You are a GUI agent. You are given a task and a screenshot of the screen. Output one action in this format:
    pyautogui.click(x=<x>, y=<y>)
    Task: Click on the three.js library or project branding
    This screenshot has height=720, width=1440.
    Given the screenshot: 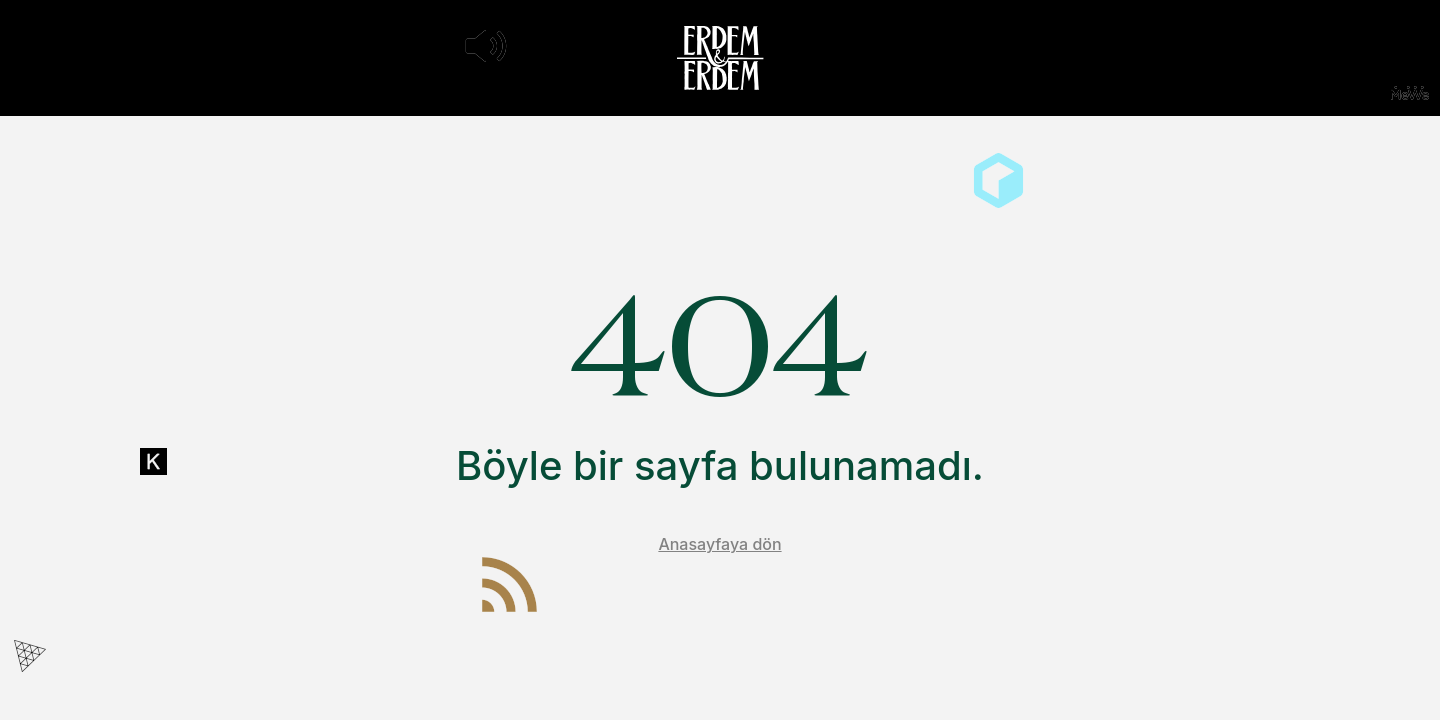 What is the action you would take?
    pyautogui.click(x=30, y=656)
    